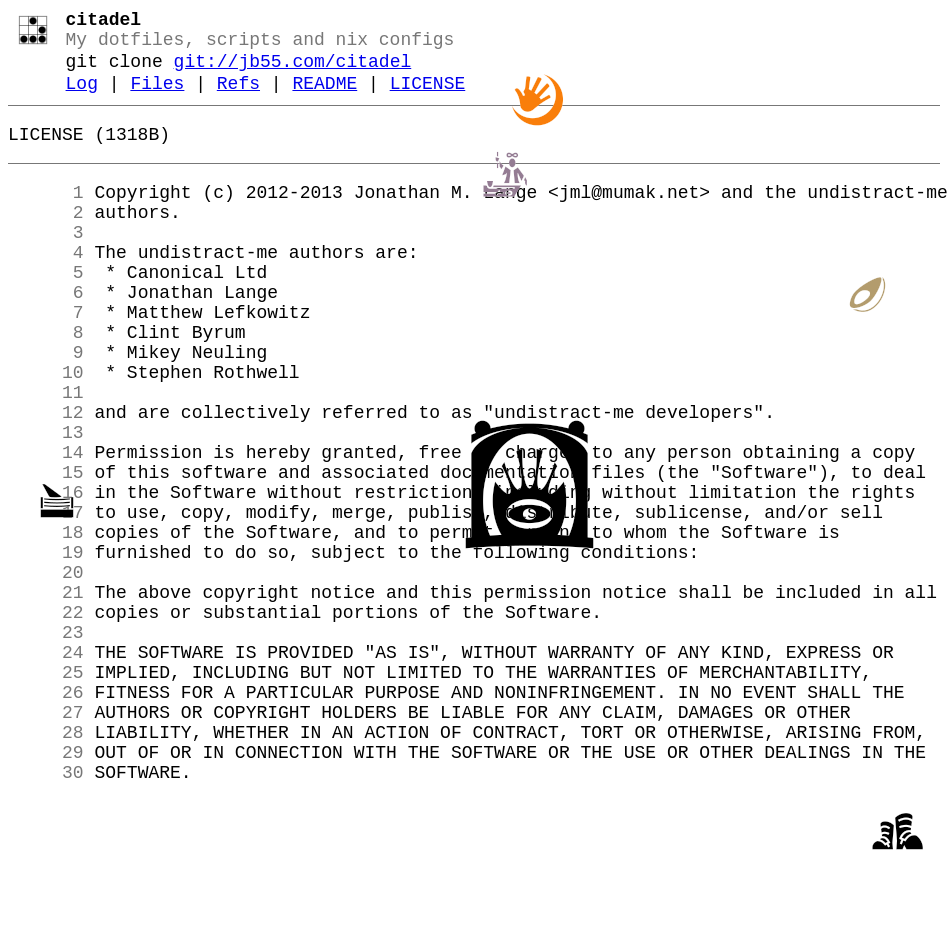 The image size is (948, 941). Describe the element at coordinates (505, 174) in the screenshot. I see `view the magician tarot card` at that location.